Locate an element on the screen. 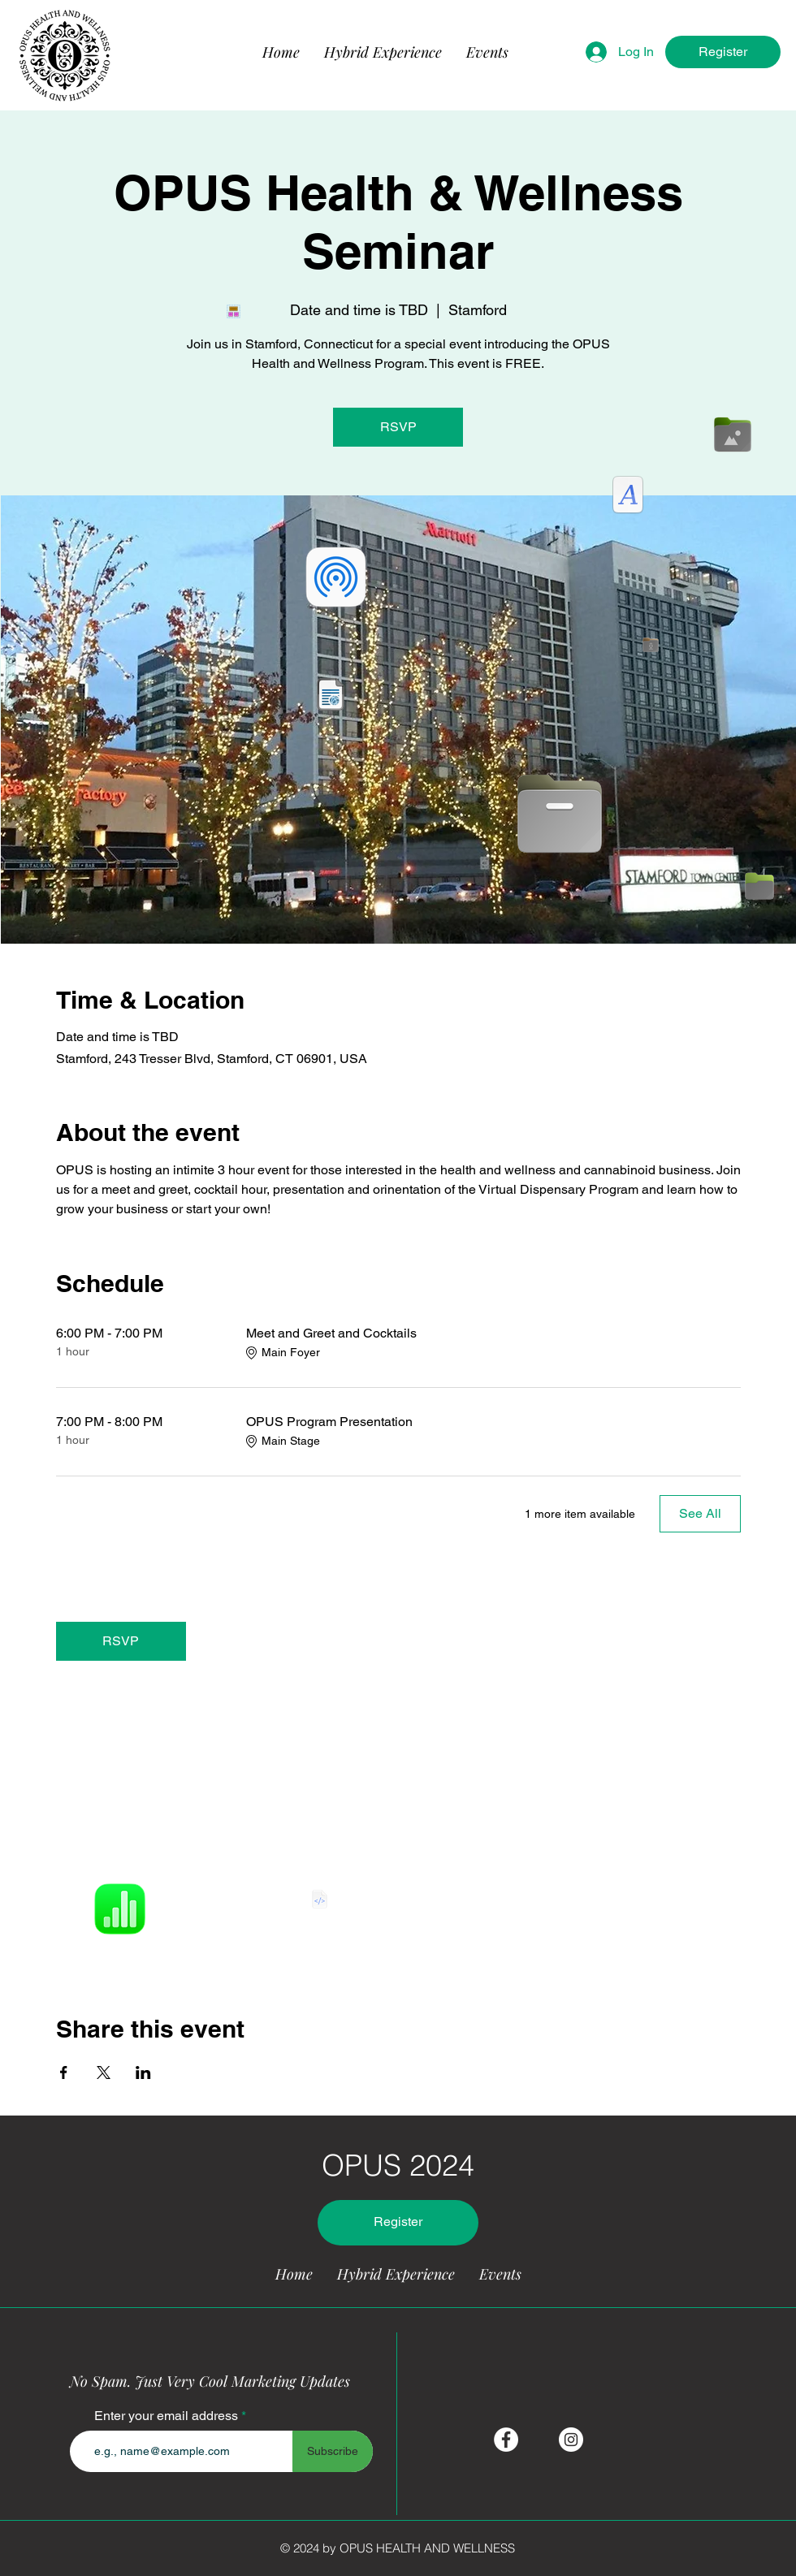  open a web template document file is located at coordinates (331, 694).